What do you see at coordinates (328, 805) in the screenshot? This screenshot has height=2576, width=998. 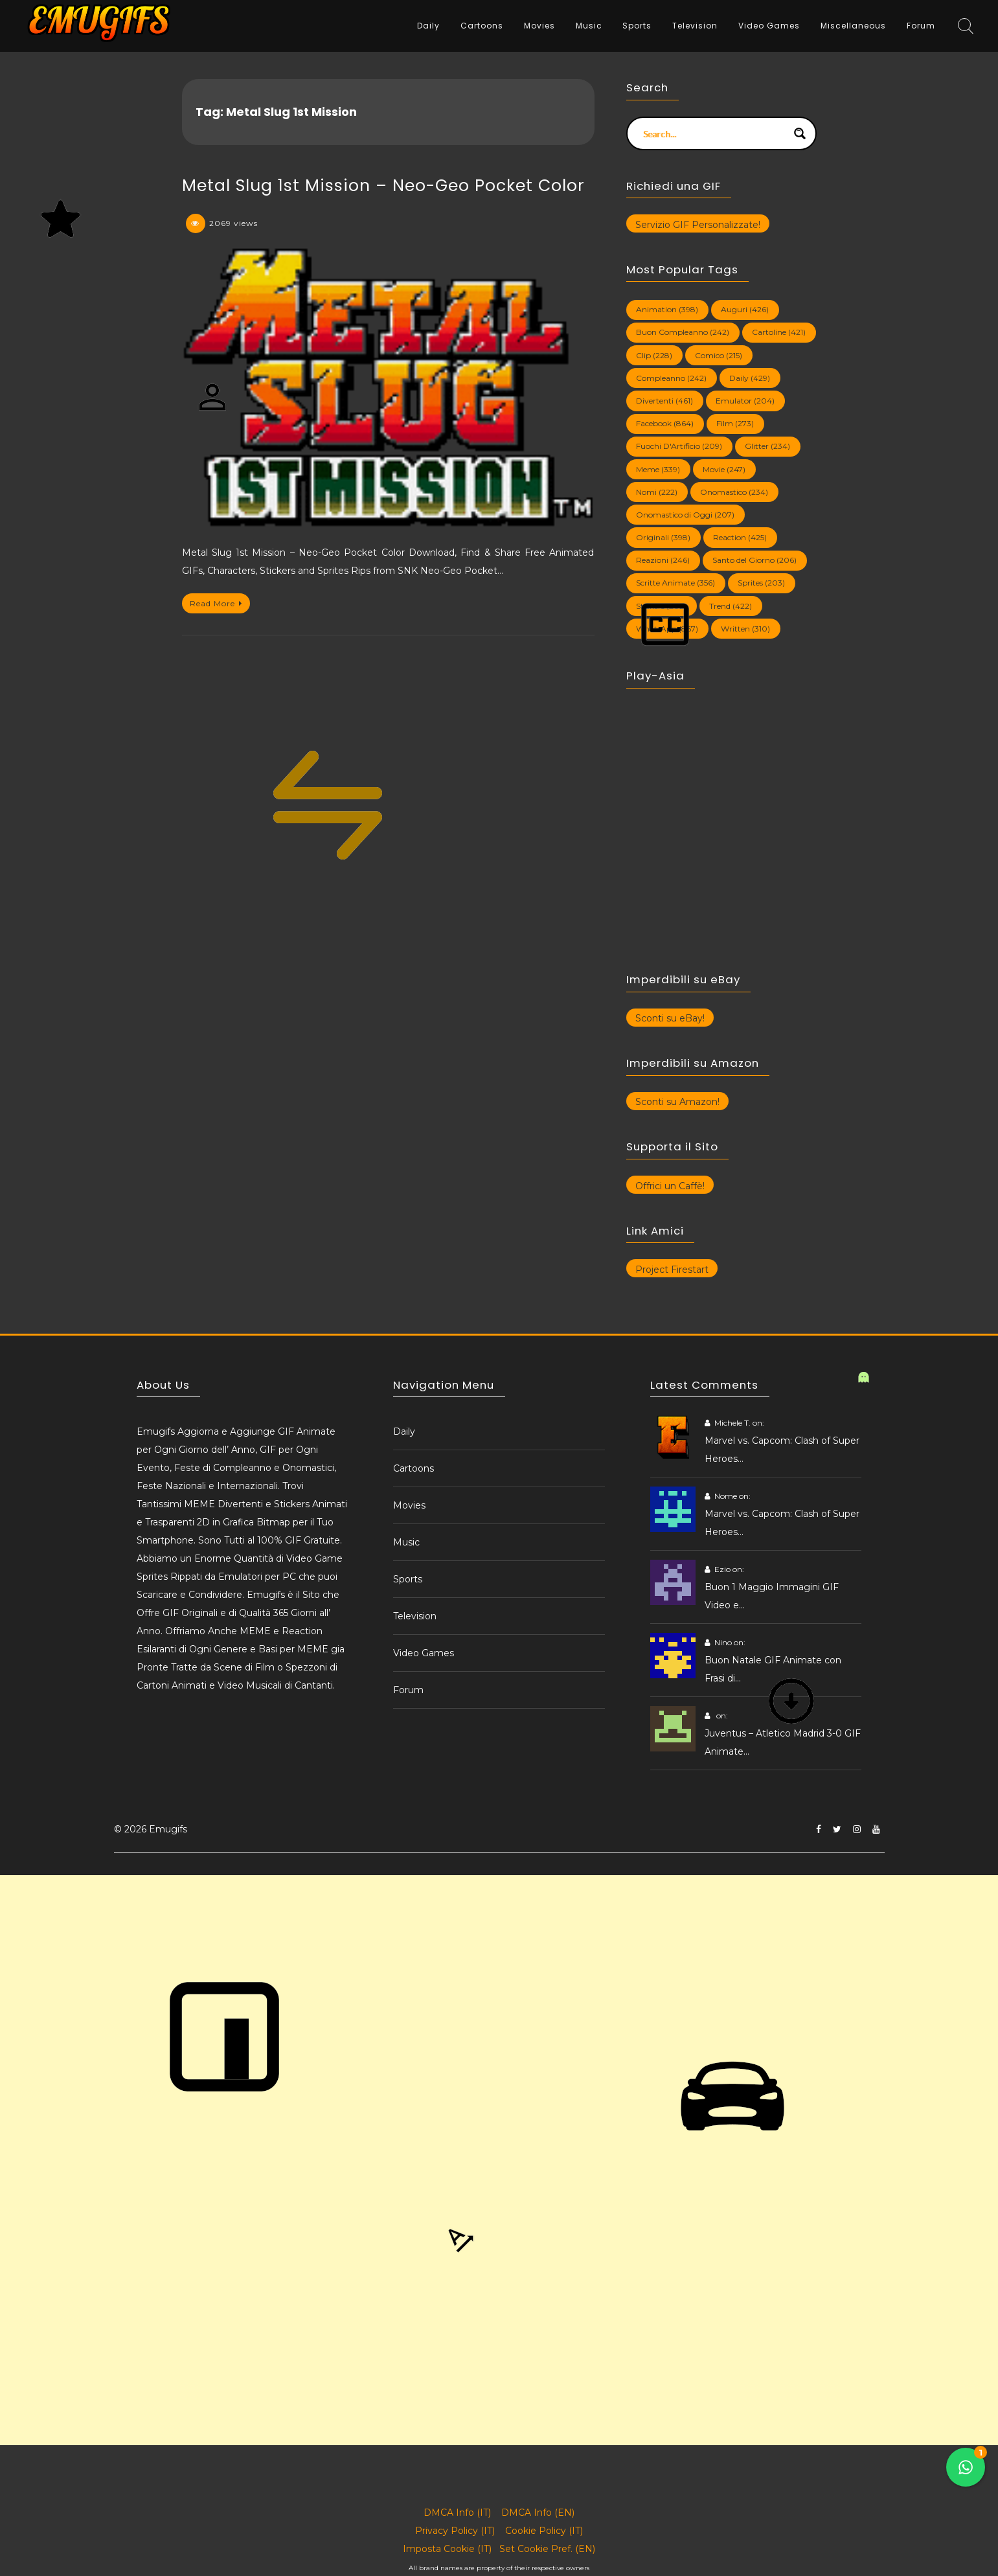 I see `transfer data between devices or accounts` at bounding box center [328, 805].